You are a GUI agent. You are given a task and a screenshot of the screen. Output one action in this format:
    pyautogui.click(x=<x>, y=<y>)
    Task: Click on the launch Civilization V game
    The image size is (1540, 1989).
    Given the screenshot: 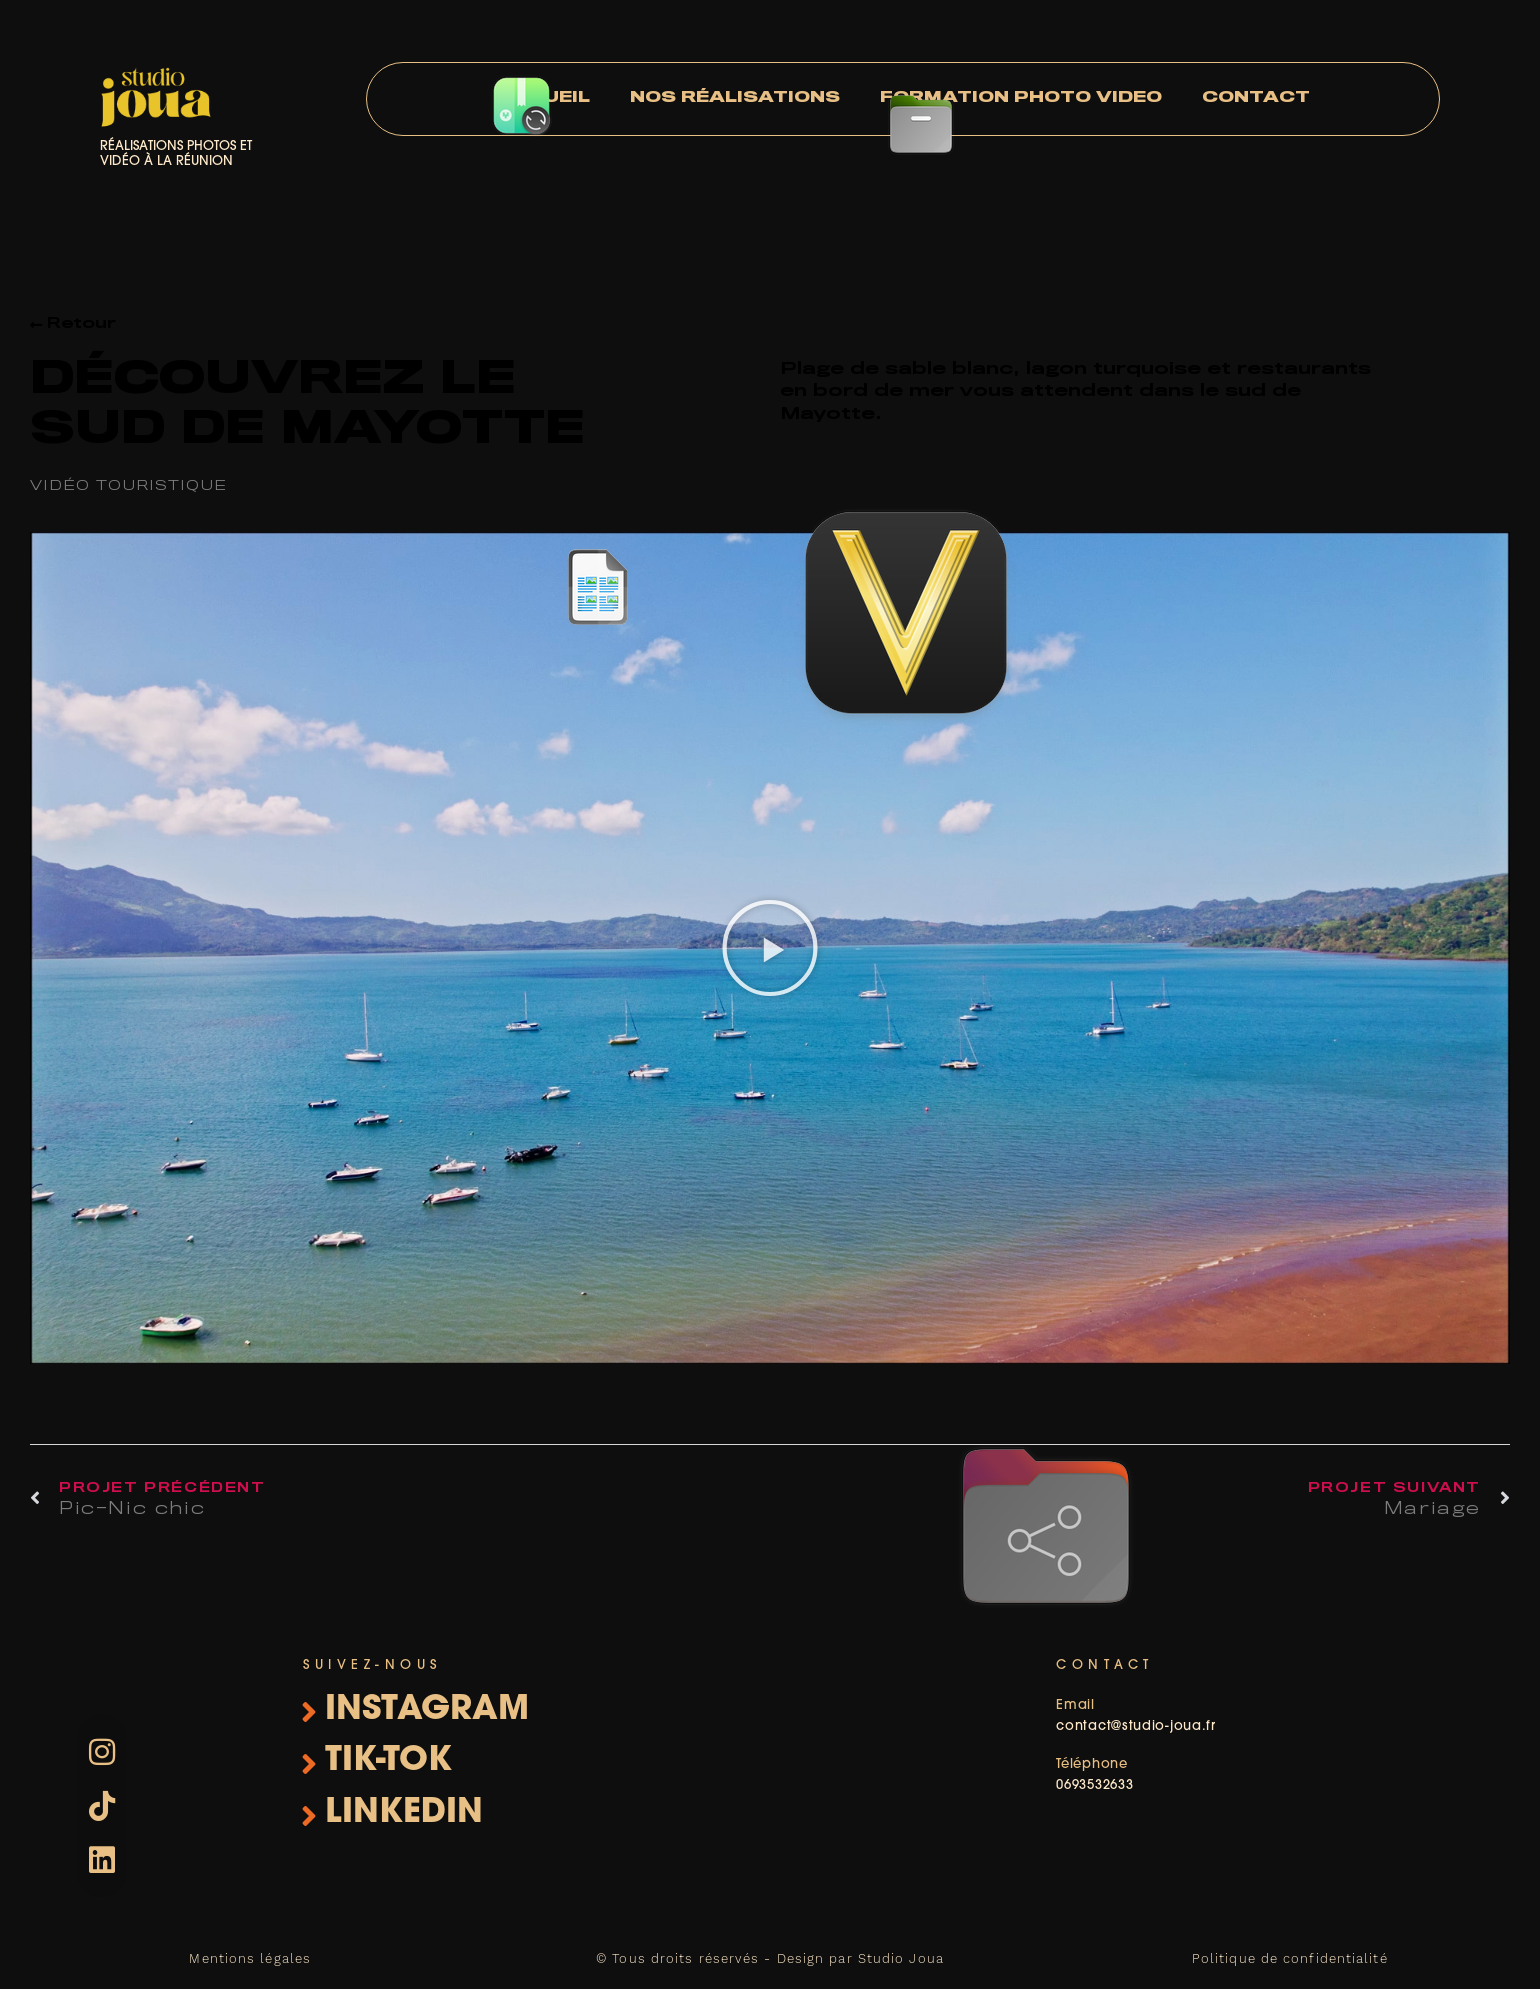 What is the action you would take?
    pyautogui.click(x=906, y=613)
    